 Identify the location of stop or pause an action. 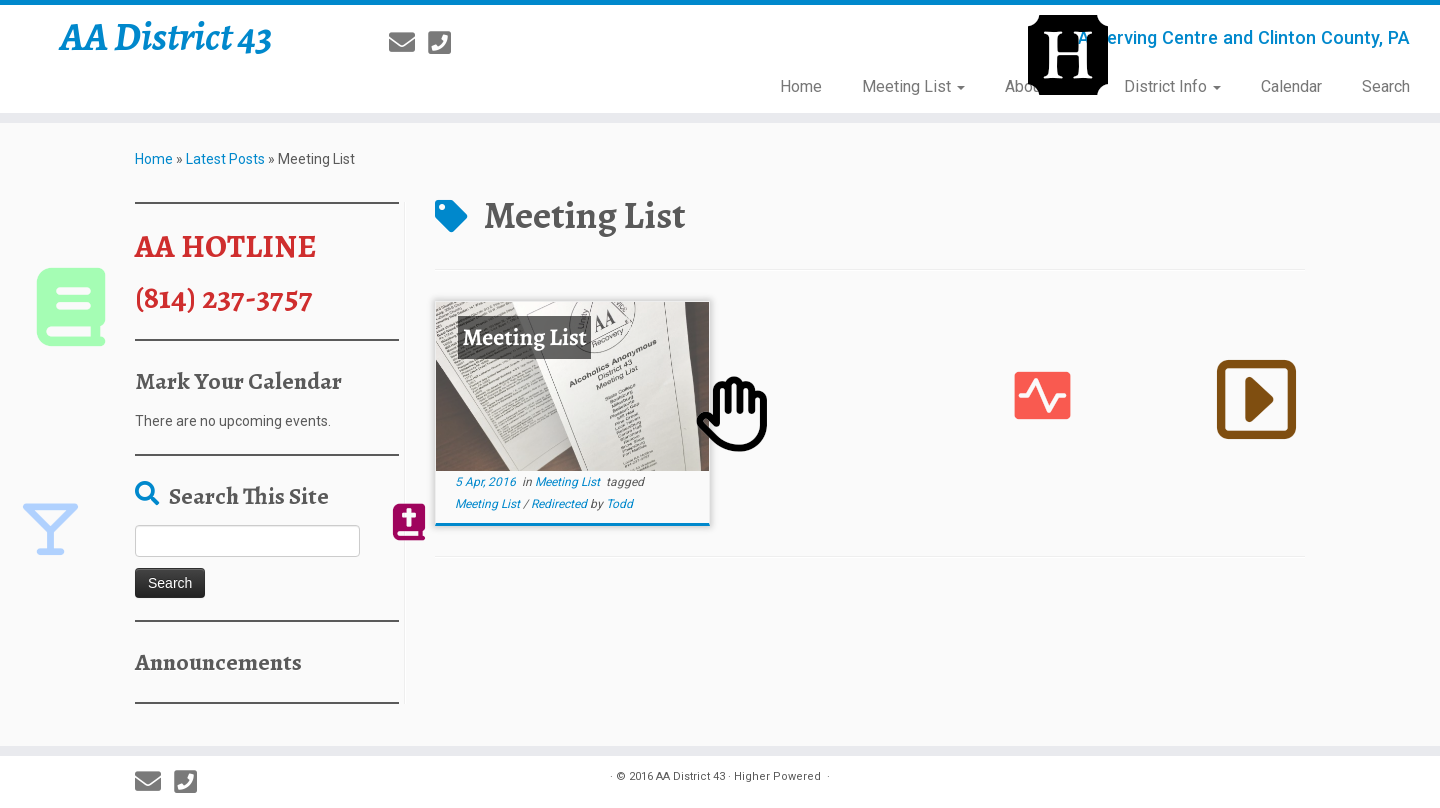
(734, 414).